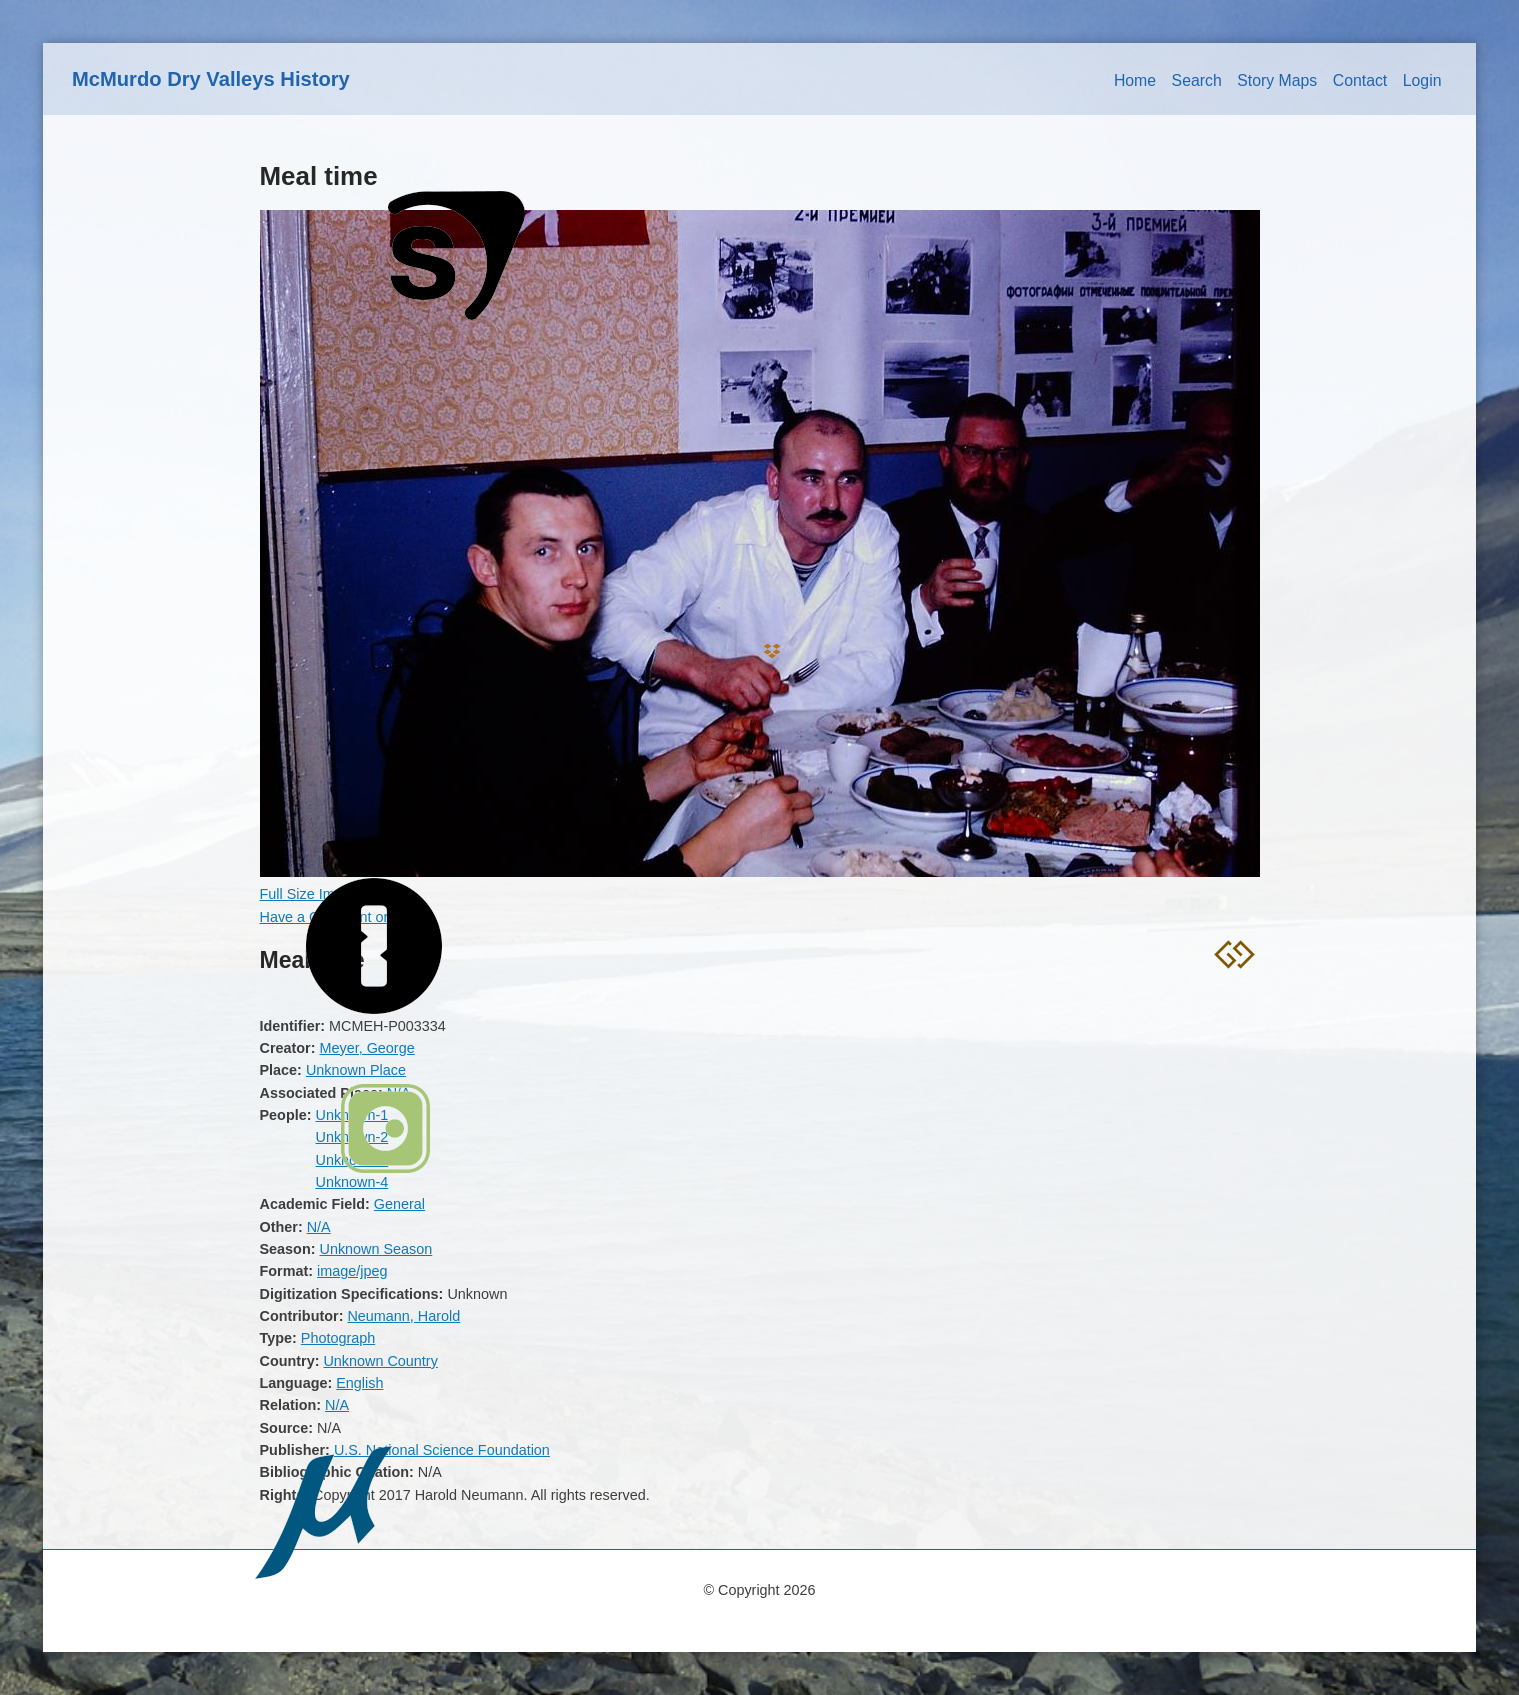 The width and height of the screenshot is (1519, 1695). I want to click on open MicroStation application, so click(323, 1512).